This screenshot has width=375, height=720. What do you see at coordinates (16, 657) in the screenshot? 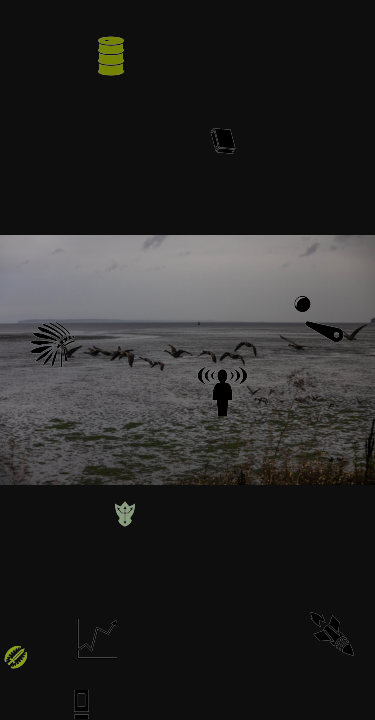
I see `attack or combat action button` at bounding box center [16, 657].